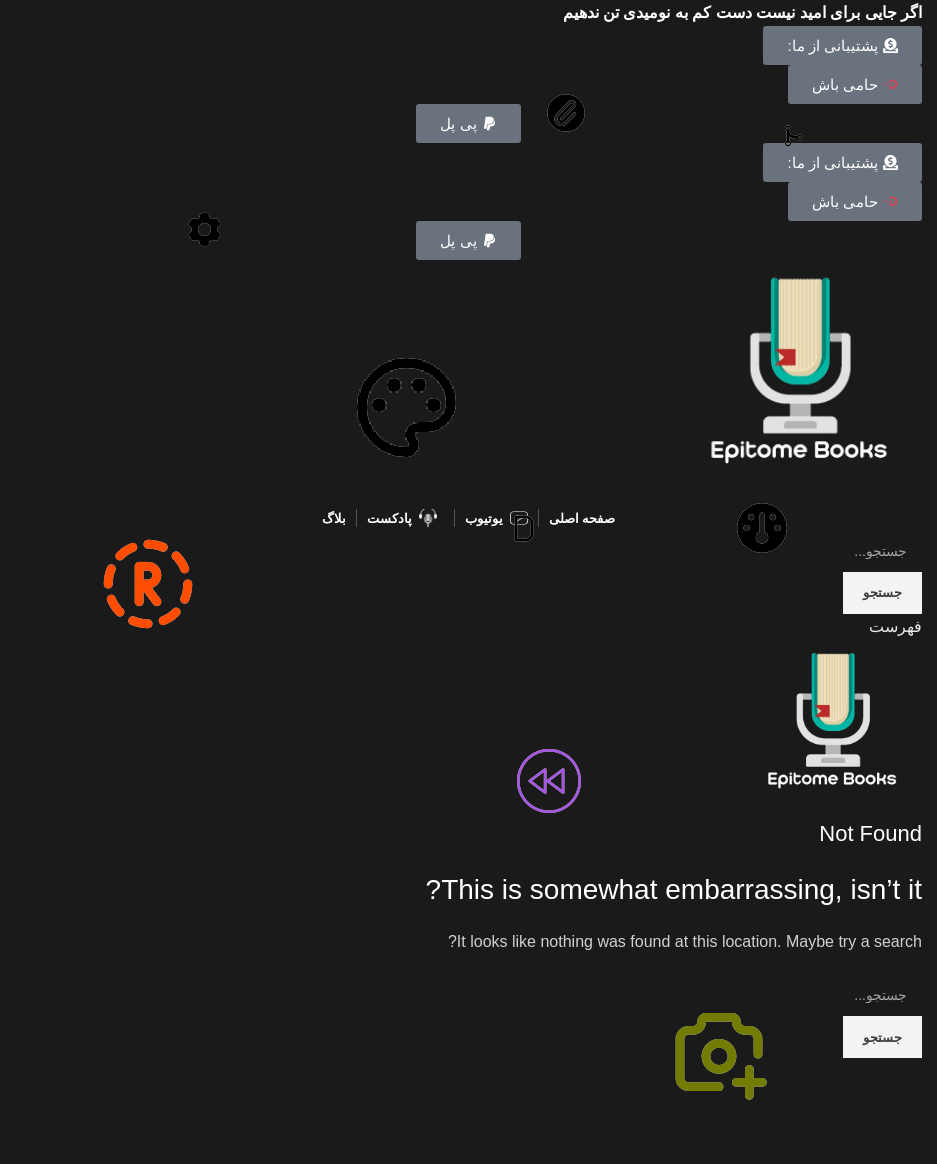  I want to click on indicates registered trademark symbol, so click(148, 584).